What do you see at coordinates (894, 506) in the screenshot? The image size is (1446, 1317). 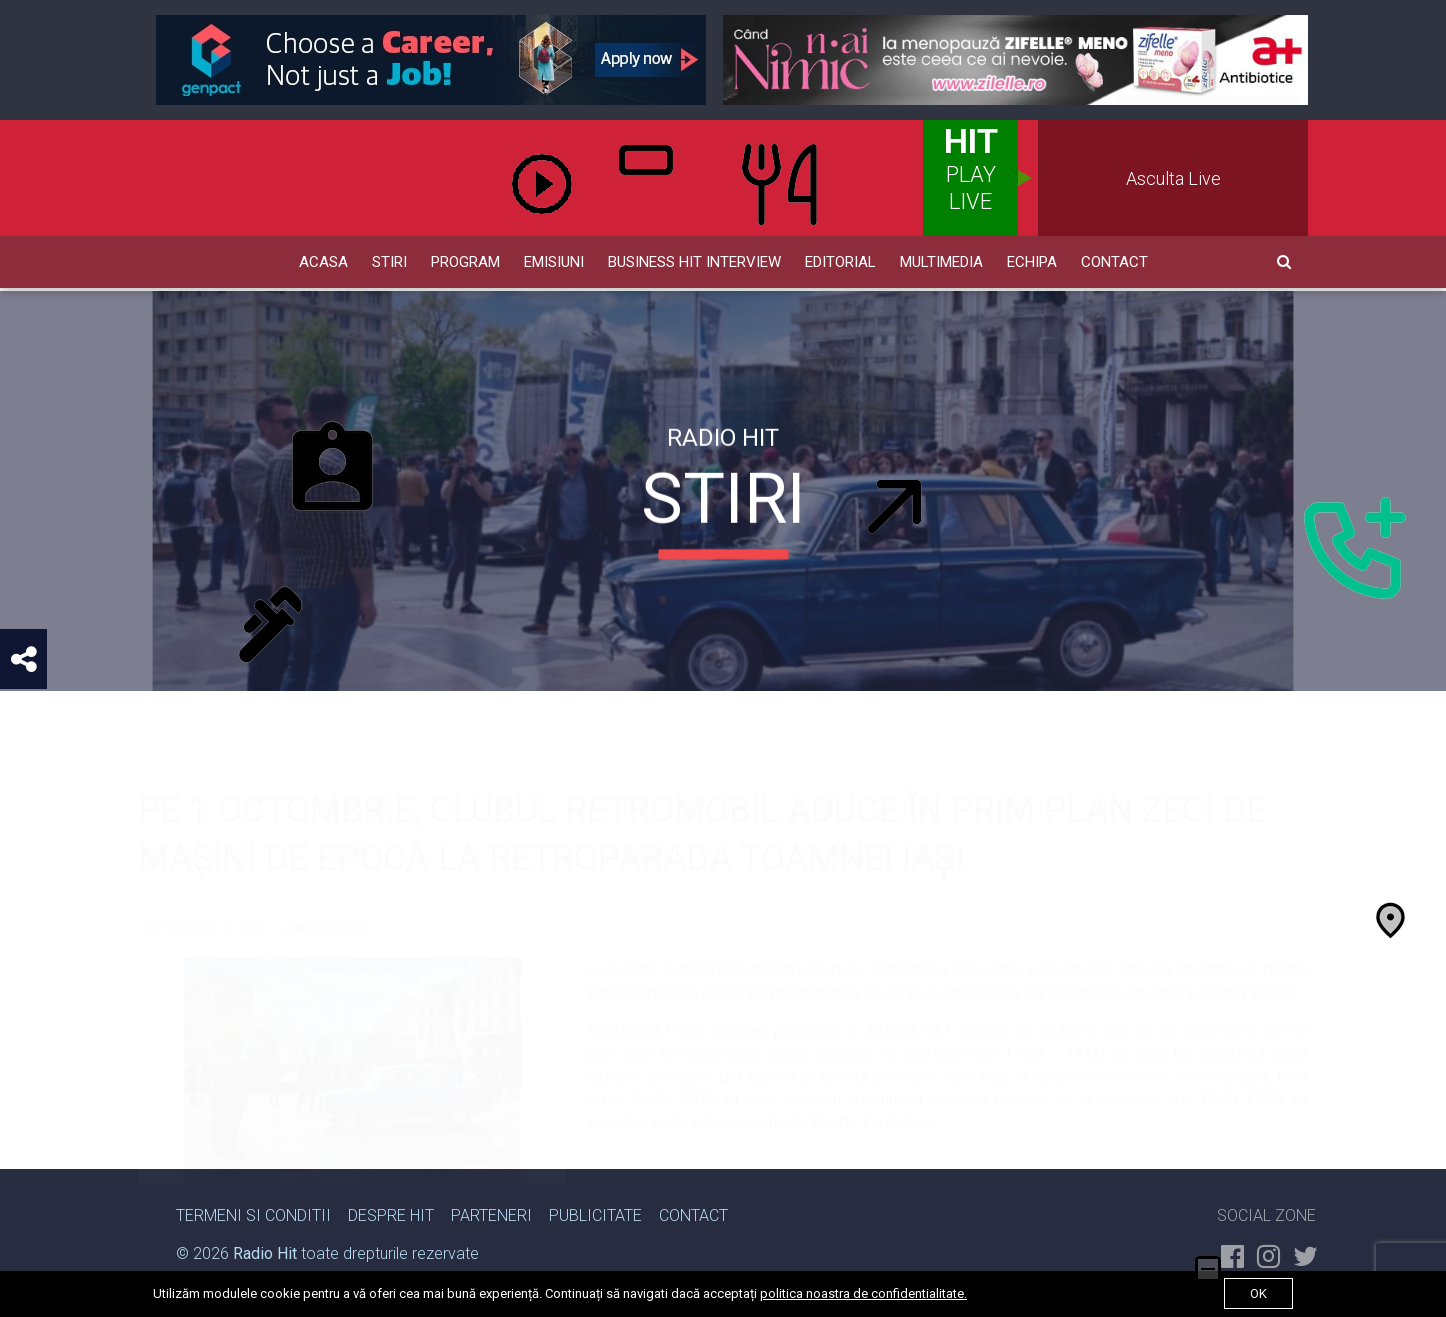 I see `open link in new tab or window` at bounding box center [894, 506].